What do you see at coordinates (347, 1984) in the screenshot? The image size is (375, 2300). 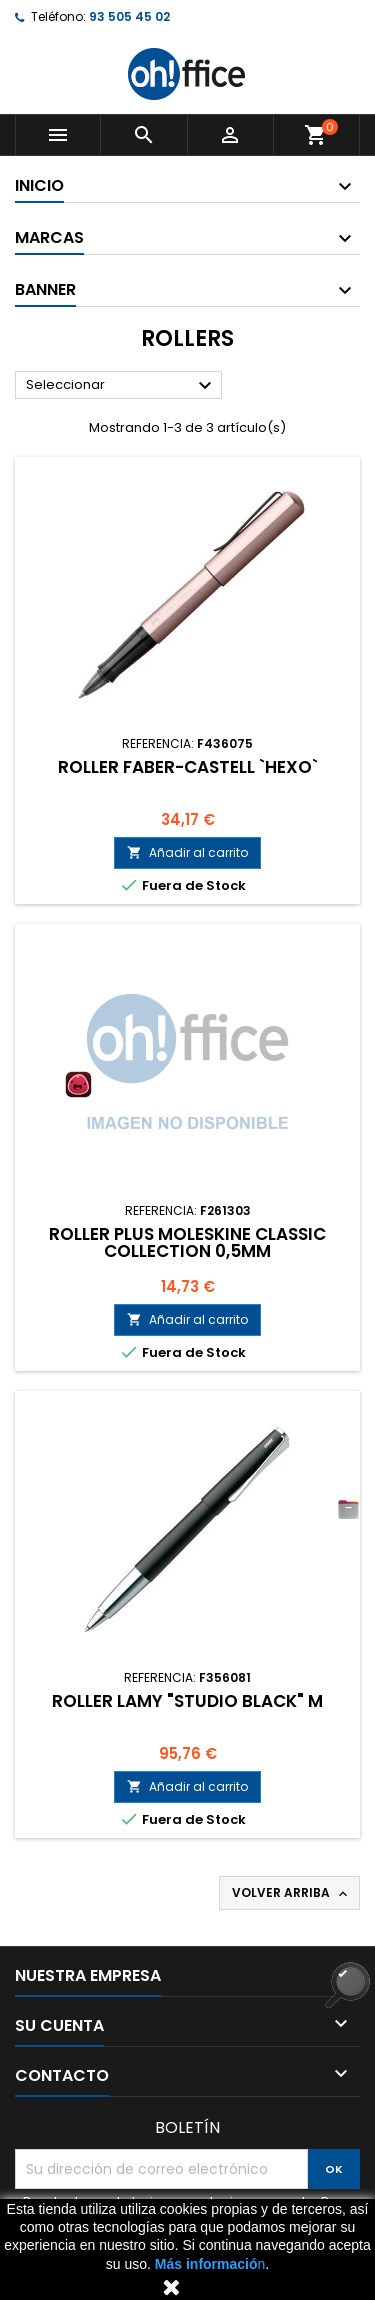 I see `open the search app` at bounding box center [347, 1984].